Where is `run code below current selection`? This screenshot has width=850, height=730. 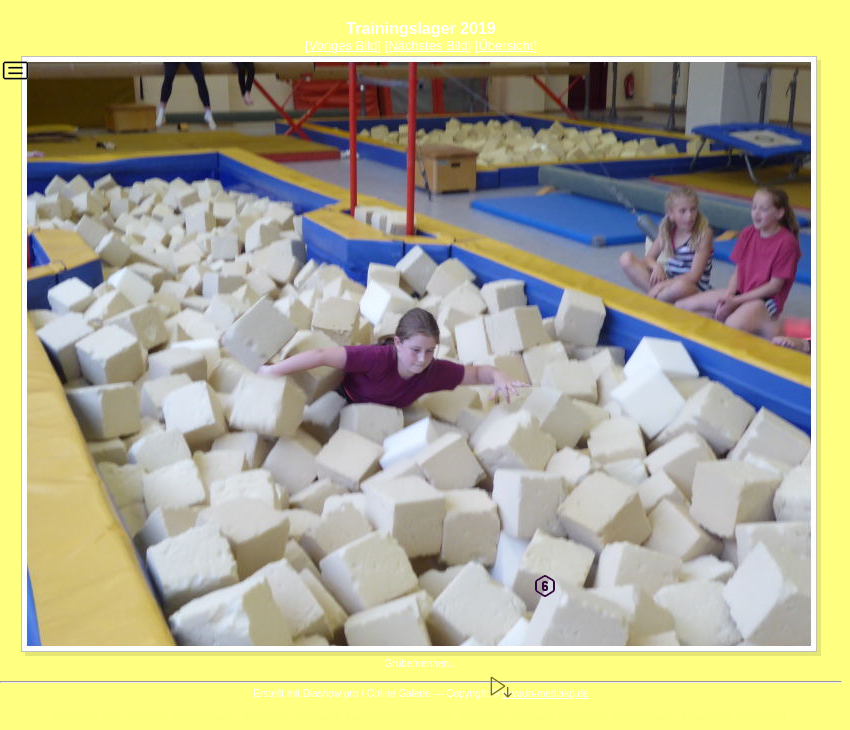 run code below current selection is located at coordinates (501, 687).